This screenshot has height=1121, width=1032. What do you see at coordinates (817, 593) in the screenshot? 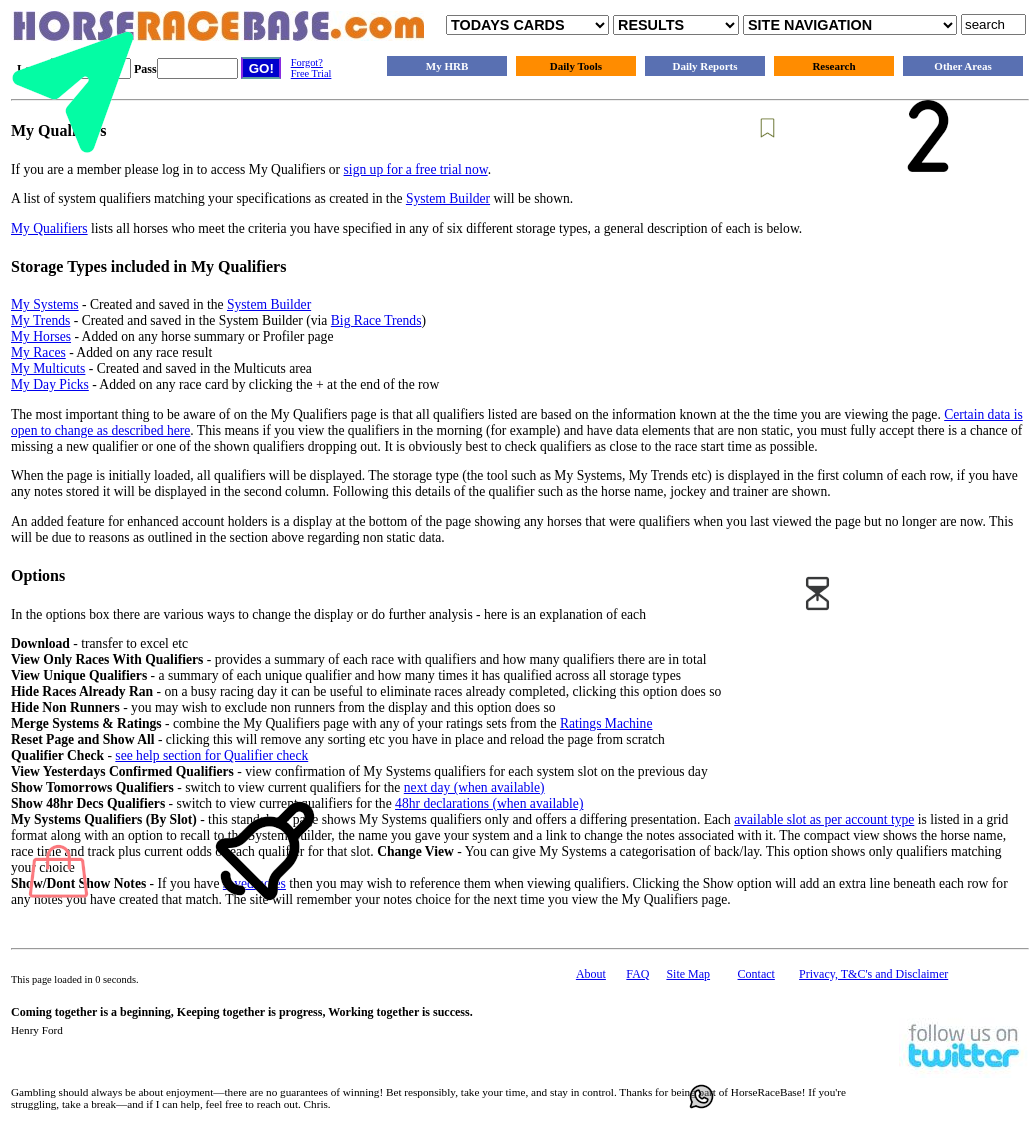
I see `indicates a process is in progress` at bounding box center [817, 593].